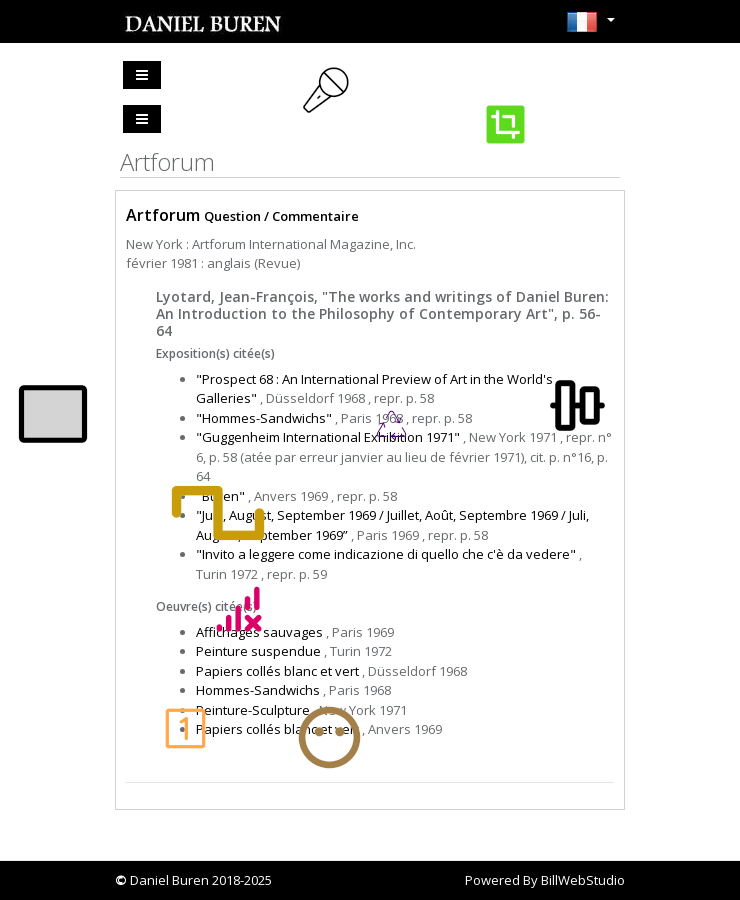 The image size is (740, 900). I want to click on select a neutral or blank reaction, so click(329, 737).